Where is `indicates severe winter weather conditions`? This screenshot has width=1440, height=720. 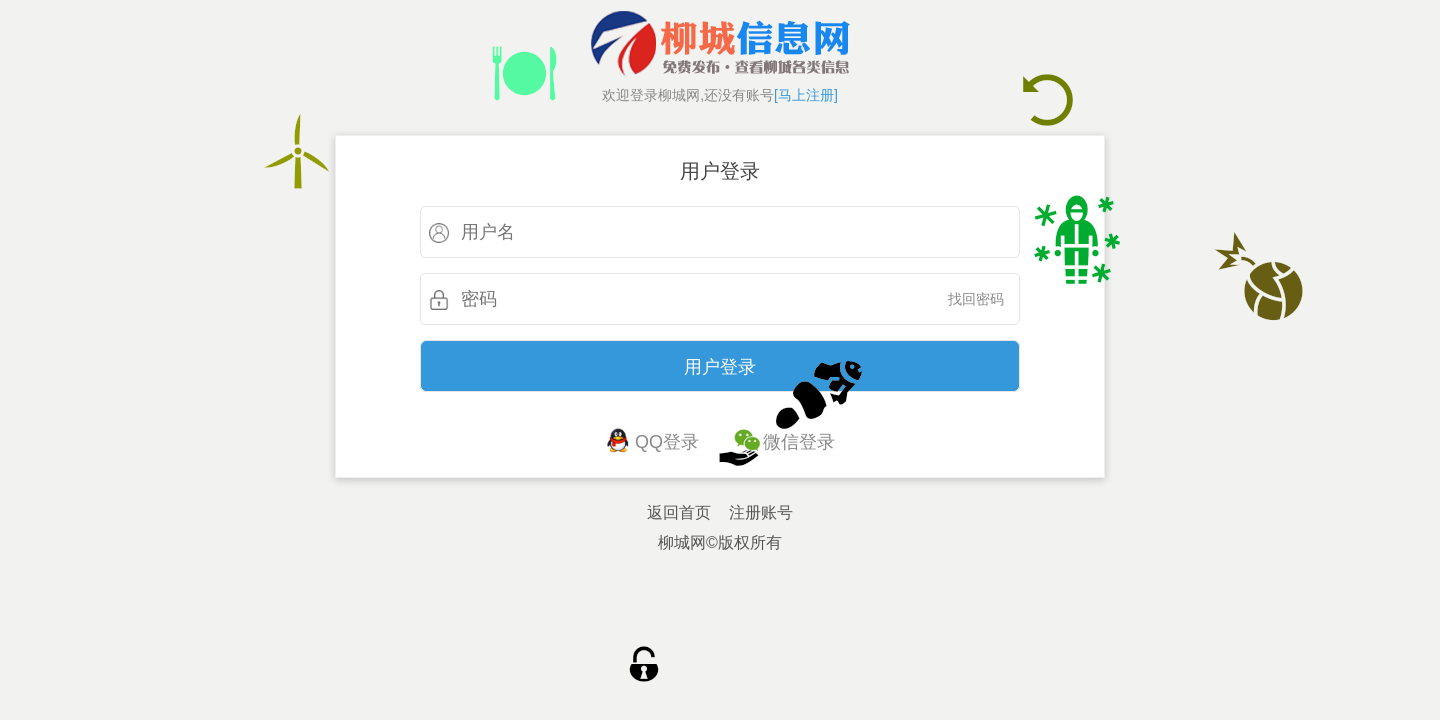
indicates severe winter weather conditions is located at coordinates (1076, 239).